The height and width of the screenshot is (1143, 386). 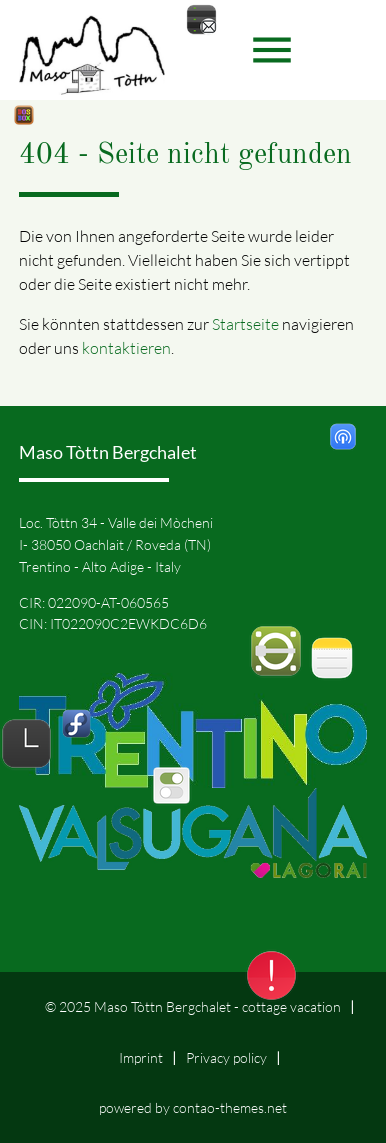 What do you see at coordinates (24, 115) in the screenshot?
I see `launch dosbox-x emulator` at bounding box center [24, 115].